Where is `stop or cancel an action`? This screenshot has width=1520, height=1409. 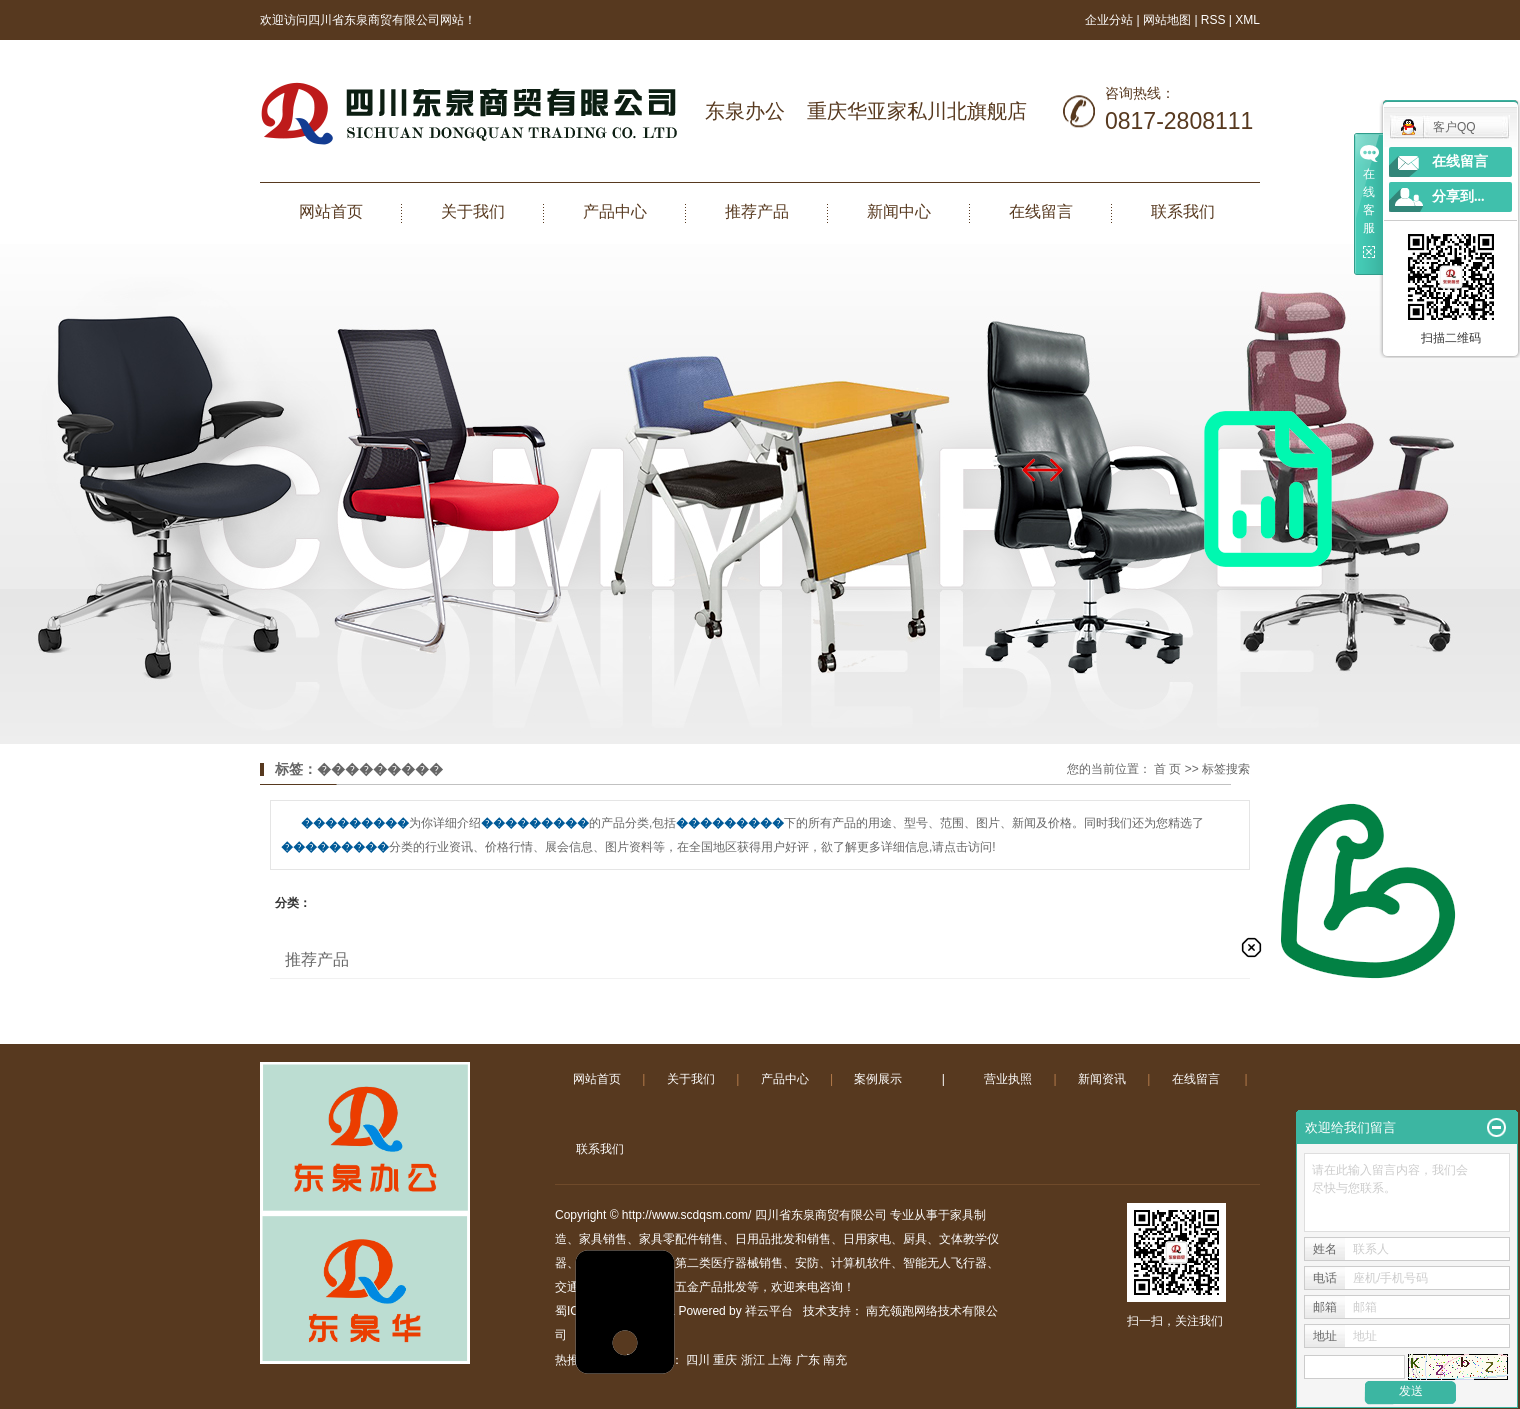
stop or cancel an action is located at coordinates (1251, 947).